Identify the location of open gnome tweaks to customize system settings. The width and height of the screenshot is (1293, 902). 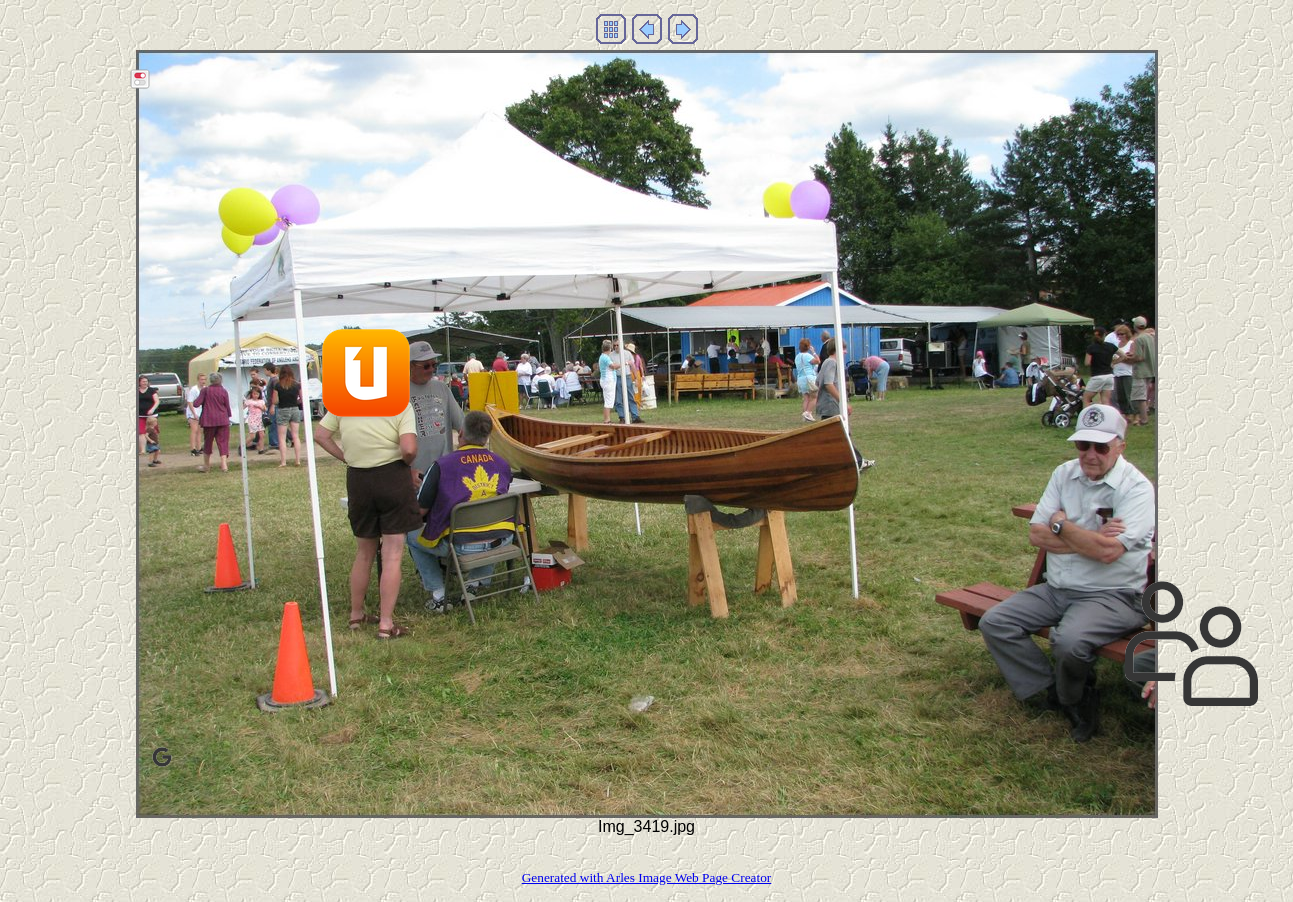
(140, 79).